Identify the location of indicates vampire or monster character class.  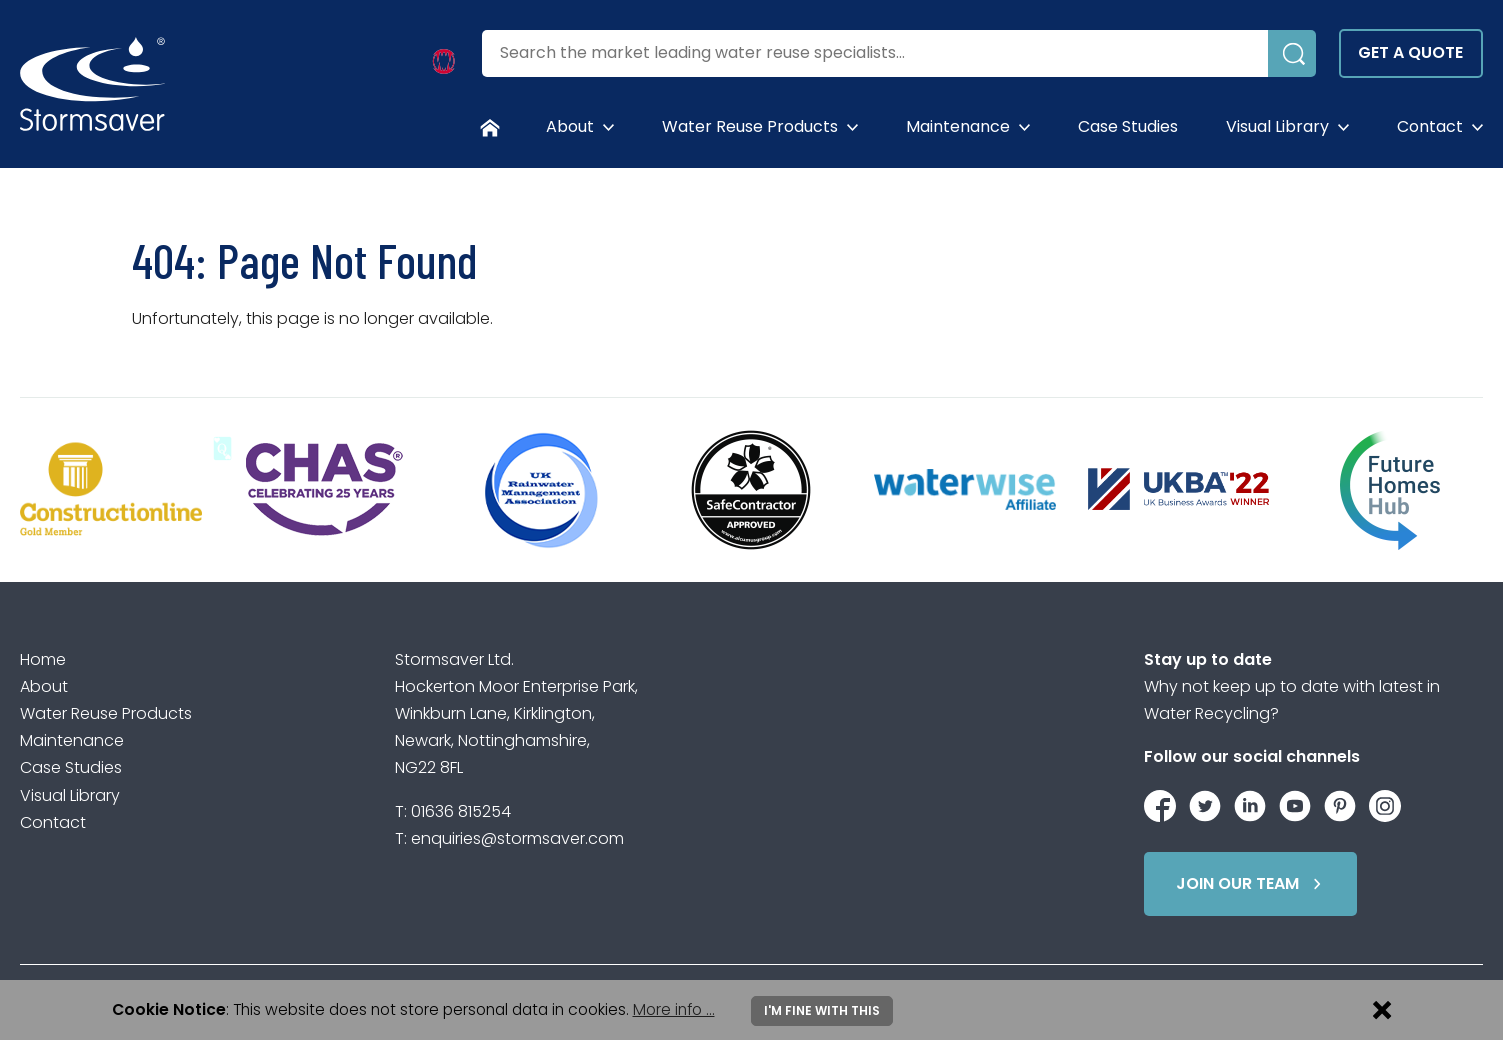
(443, 61).